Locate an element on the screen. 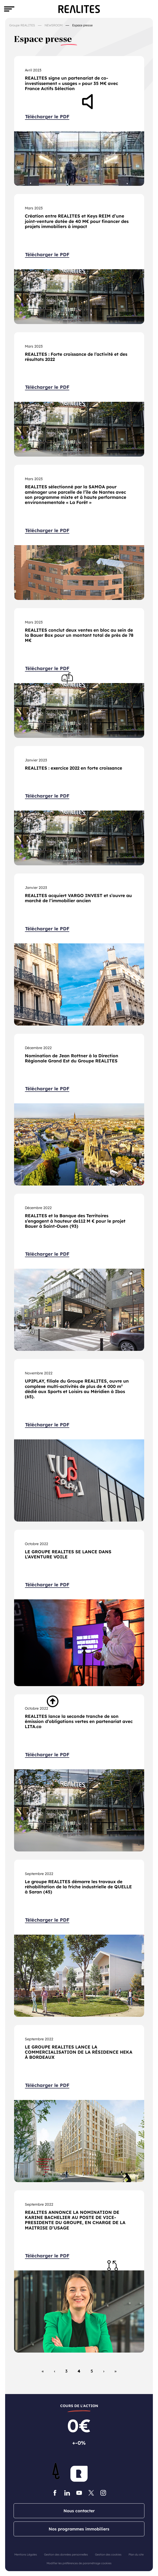 This screenshot has height=2576, width=158. access your mailbox or inbox is located at coordinates (67, 678).